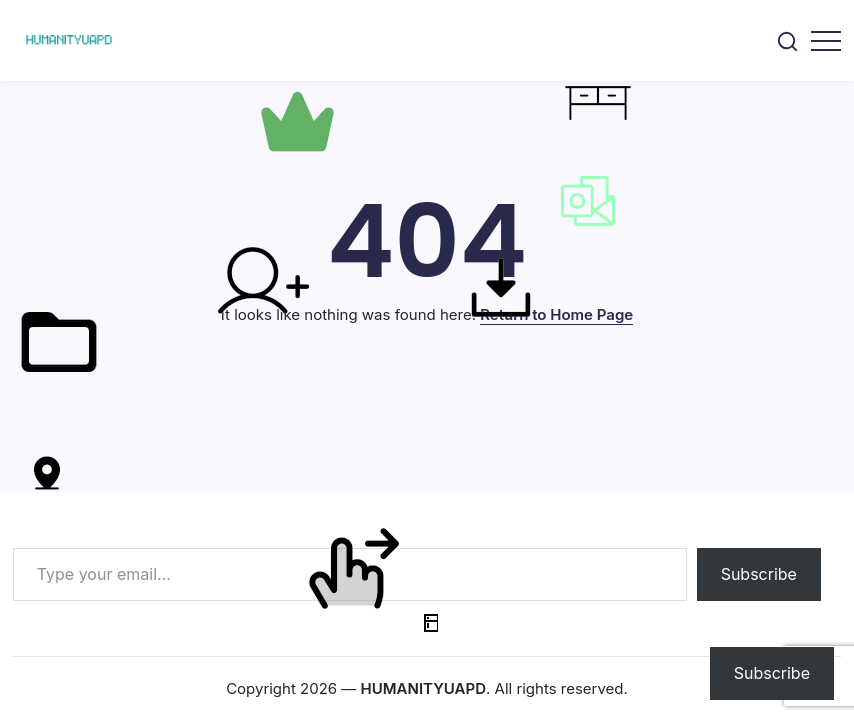 This screenshot has height=720, width=854. I want to click on access desk or workspace settings, so click(598, 102).